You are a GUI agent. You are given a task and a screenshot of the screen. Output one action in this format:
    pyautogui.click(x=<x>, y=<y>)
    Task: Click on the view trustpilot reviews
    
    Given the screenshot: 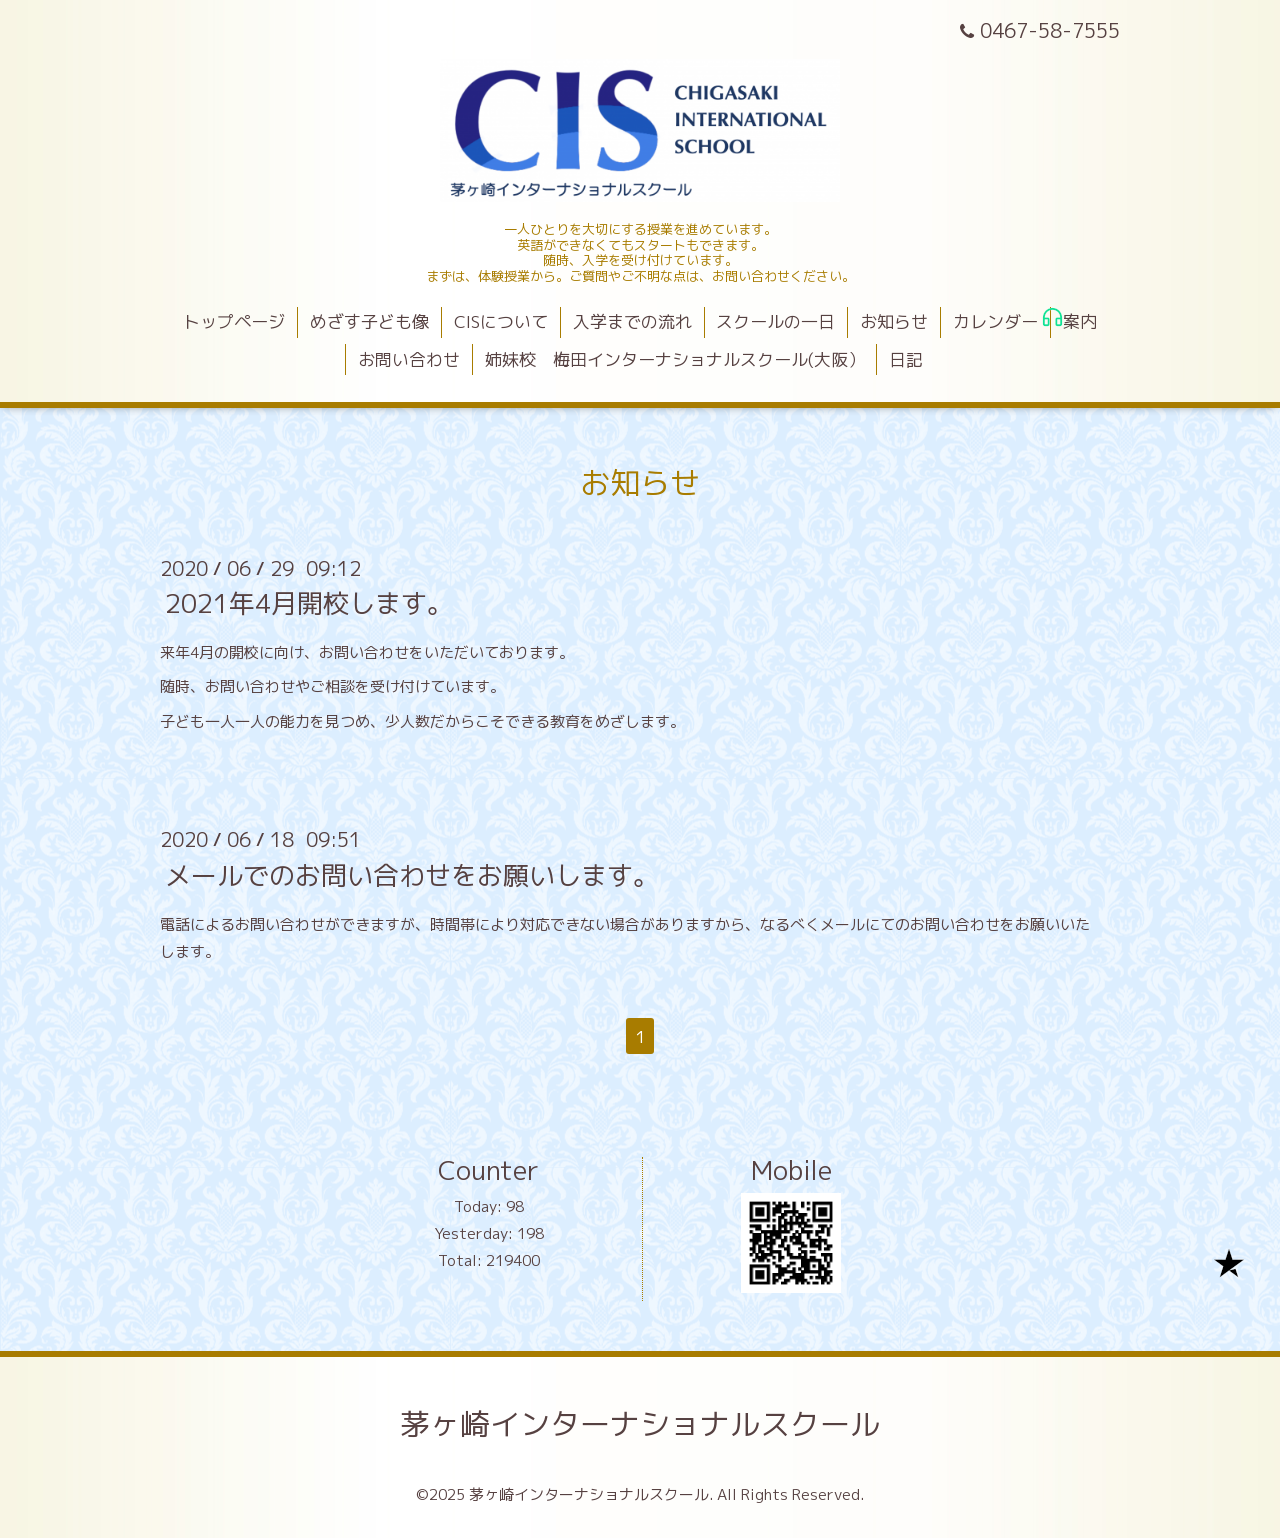 What is the action you would take?
    pyautogui.click(x=1229, y=1263)
    